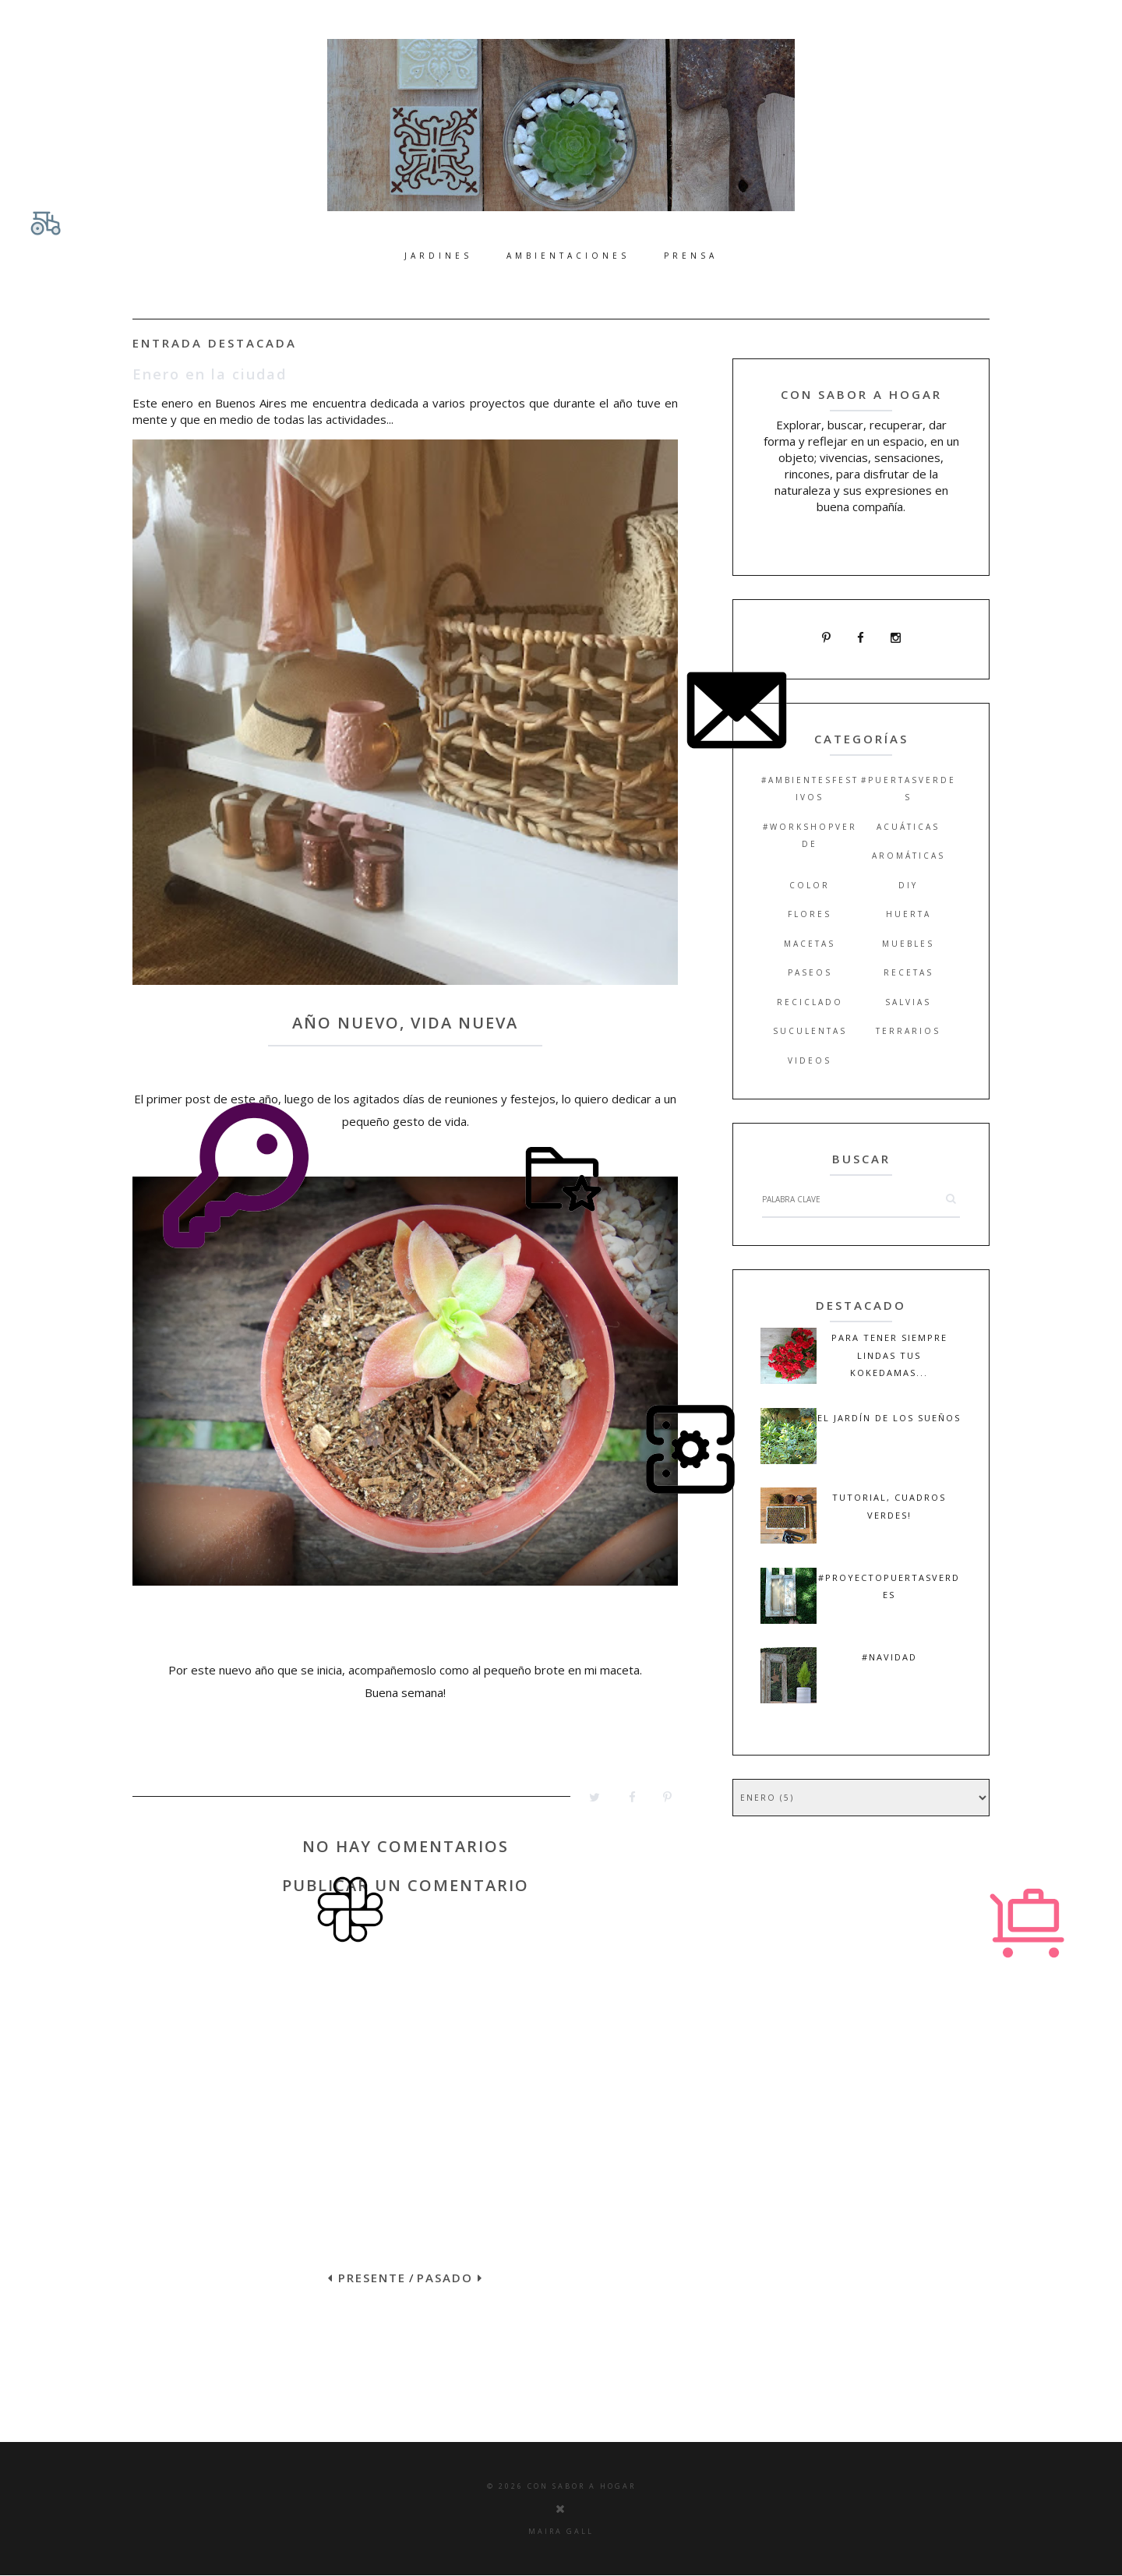  What do you see at coordinates (233, 1177) in the screenshot?
I see `access security or password settings` at bounding box center [233, 1177].